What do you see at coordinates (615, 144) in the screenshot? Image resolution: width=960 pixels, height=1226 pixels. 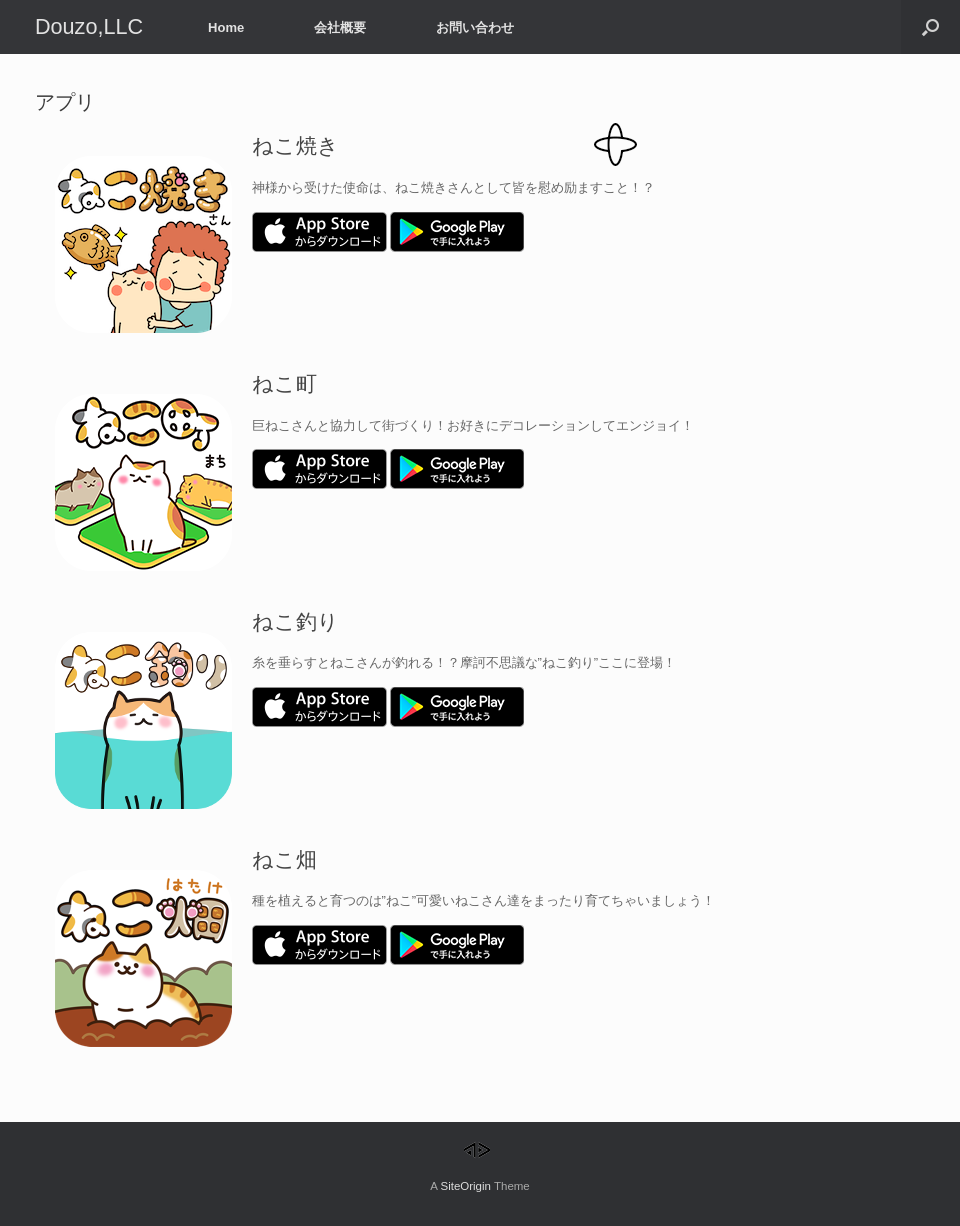 I see `Temporal workflow platform logo` at bounding box center [615, 144].